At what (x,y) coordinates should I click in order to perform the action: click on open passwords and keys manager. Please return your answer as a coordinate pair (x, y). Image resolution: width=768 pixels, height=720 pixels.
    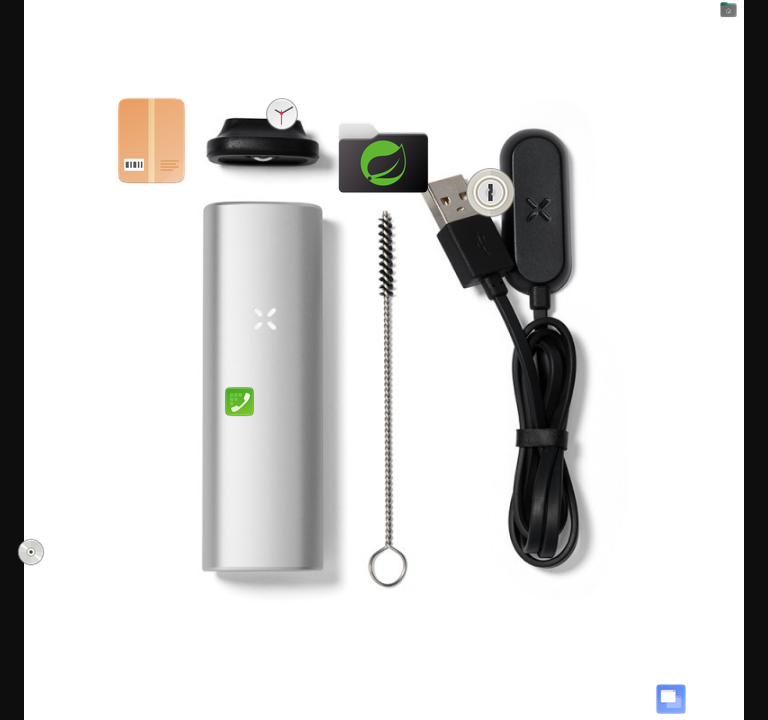
    Looking at the image, I should click on (490, 192).